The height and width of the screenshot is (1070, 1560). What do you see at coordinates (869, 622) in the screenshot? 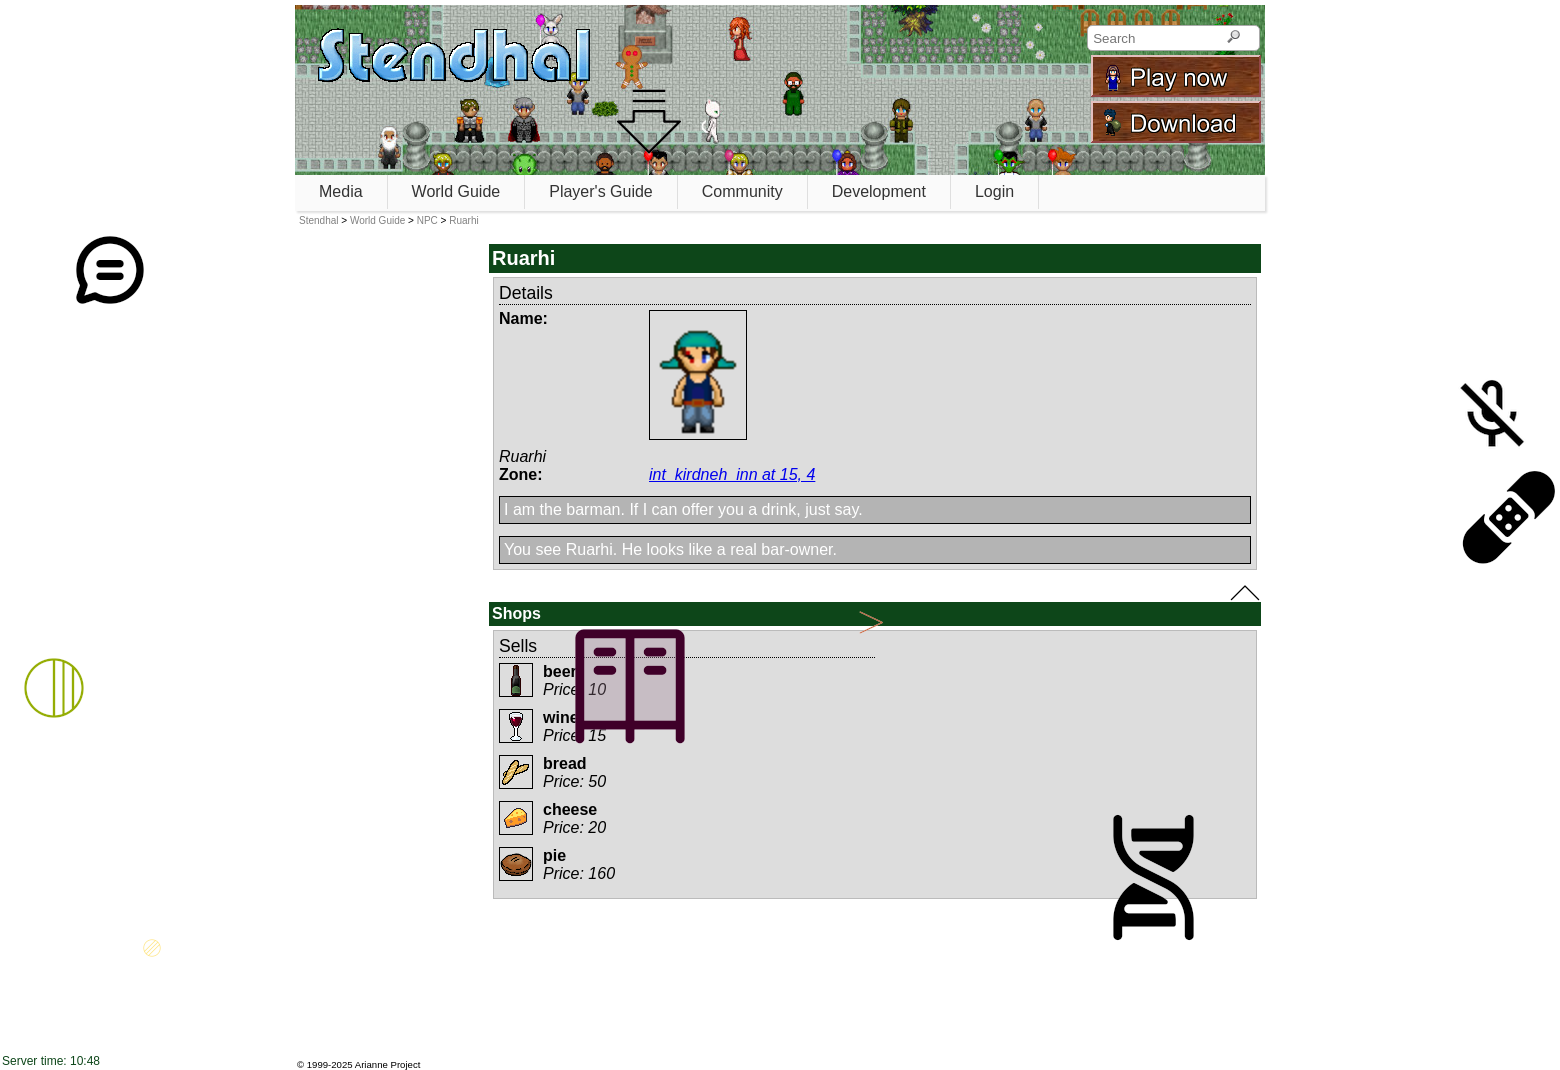
I see `navigate to the next item` at bounding box center [869, 622].